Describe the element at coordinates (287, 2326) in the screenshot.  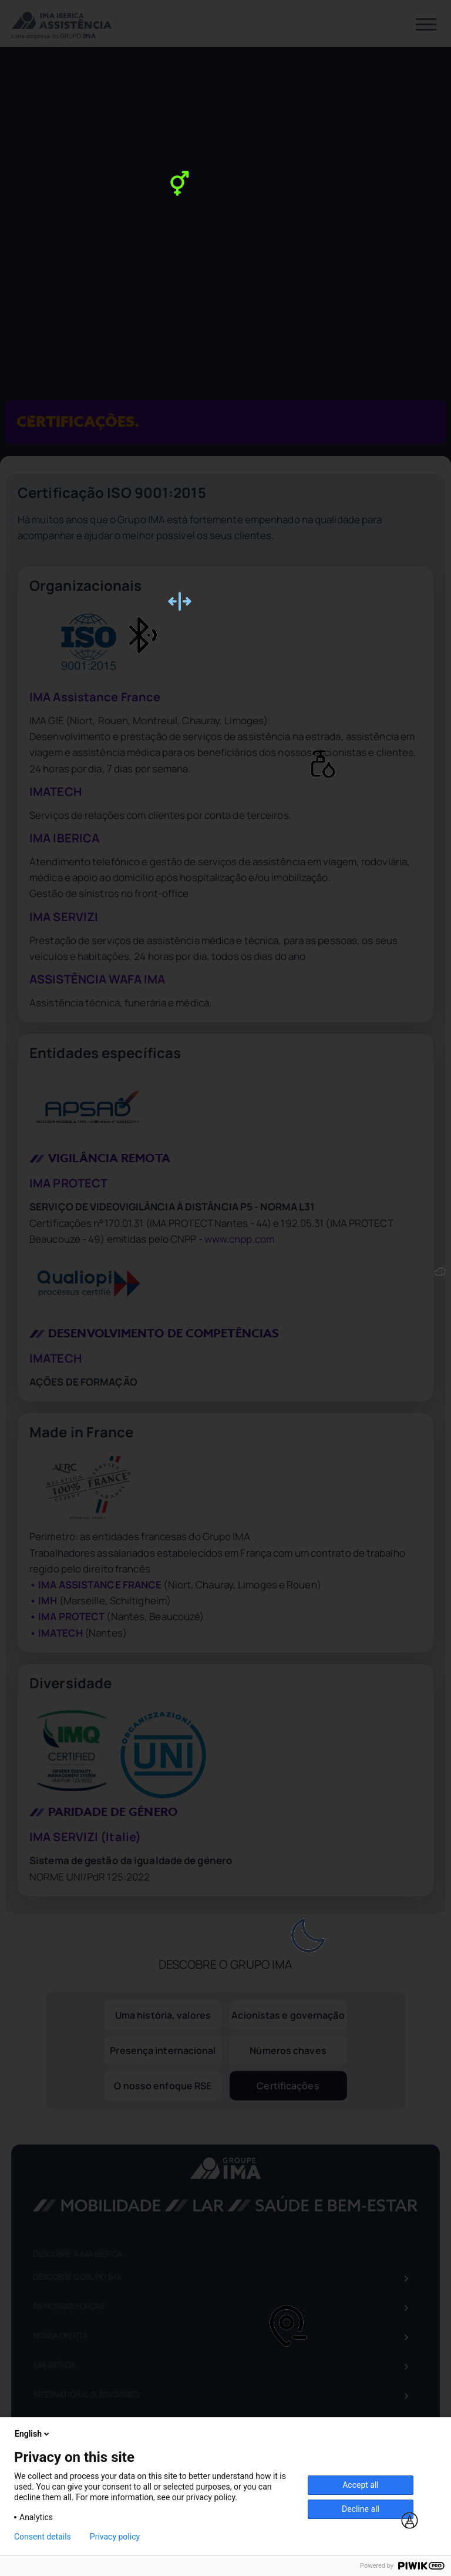
I see `remove a saved location` at that location.